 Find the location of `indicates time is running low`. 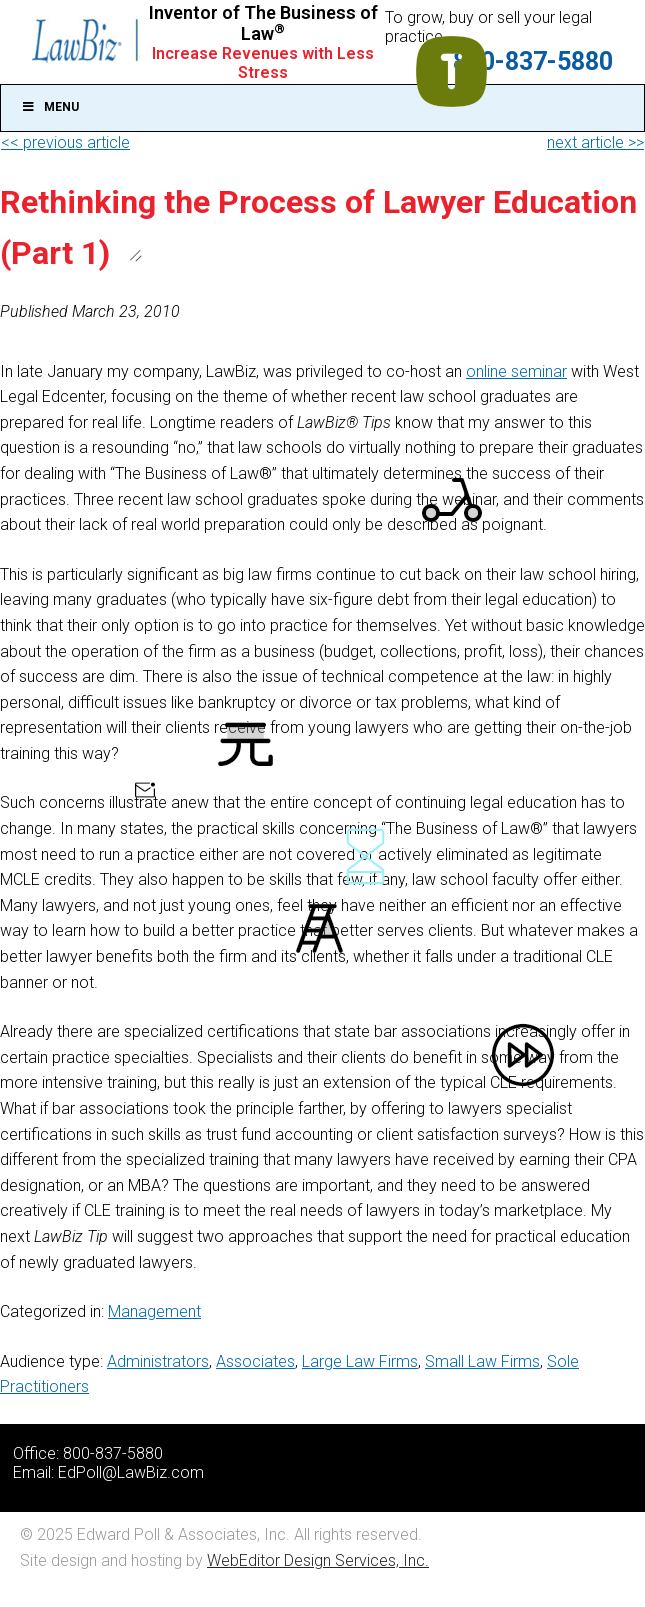

indicates time is running low is located at coordinates (365, 856).